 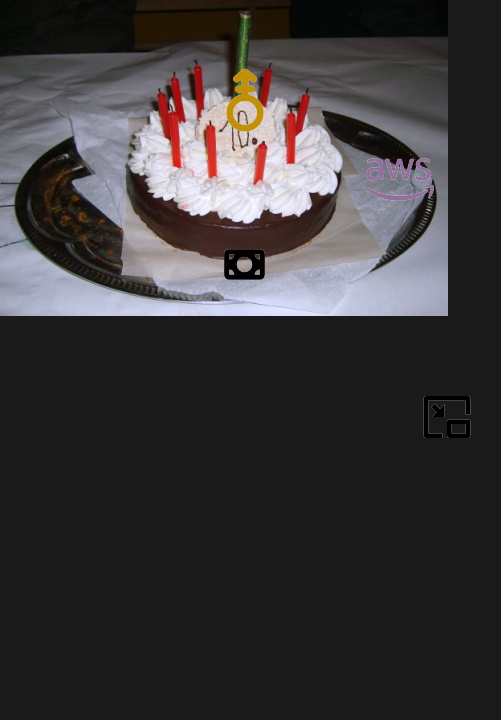 I want to click on view payment or billing information, so click(x=244, y=264).